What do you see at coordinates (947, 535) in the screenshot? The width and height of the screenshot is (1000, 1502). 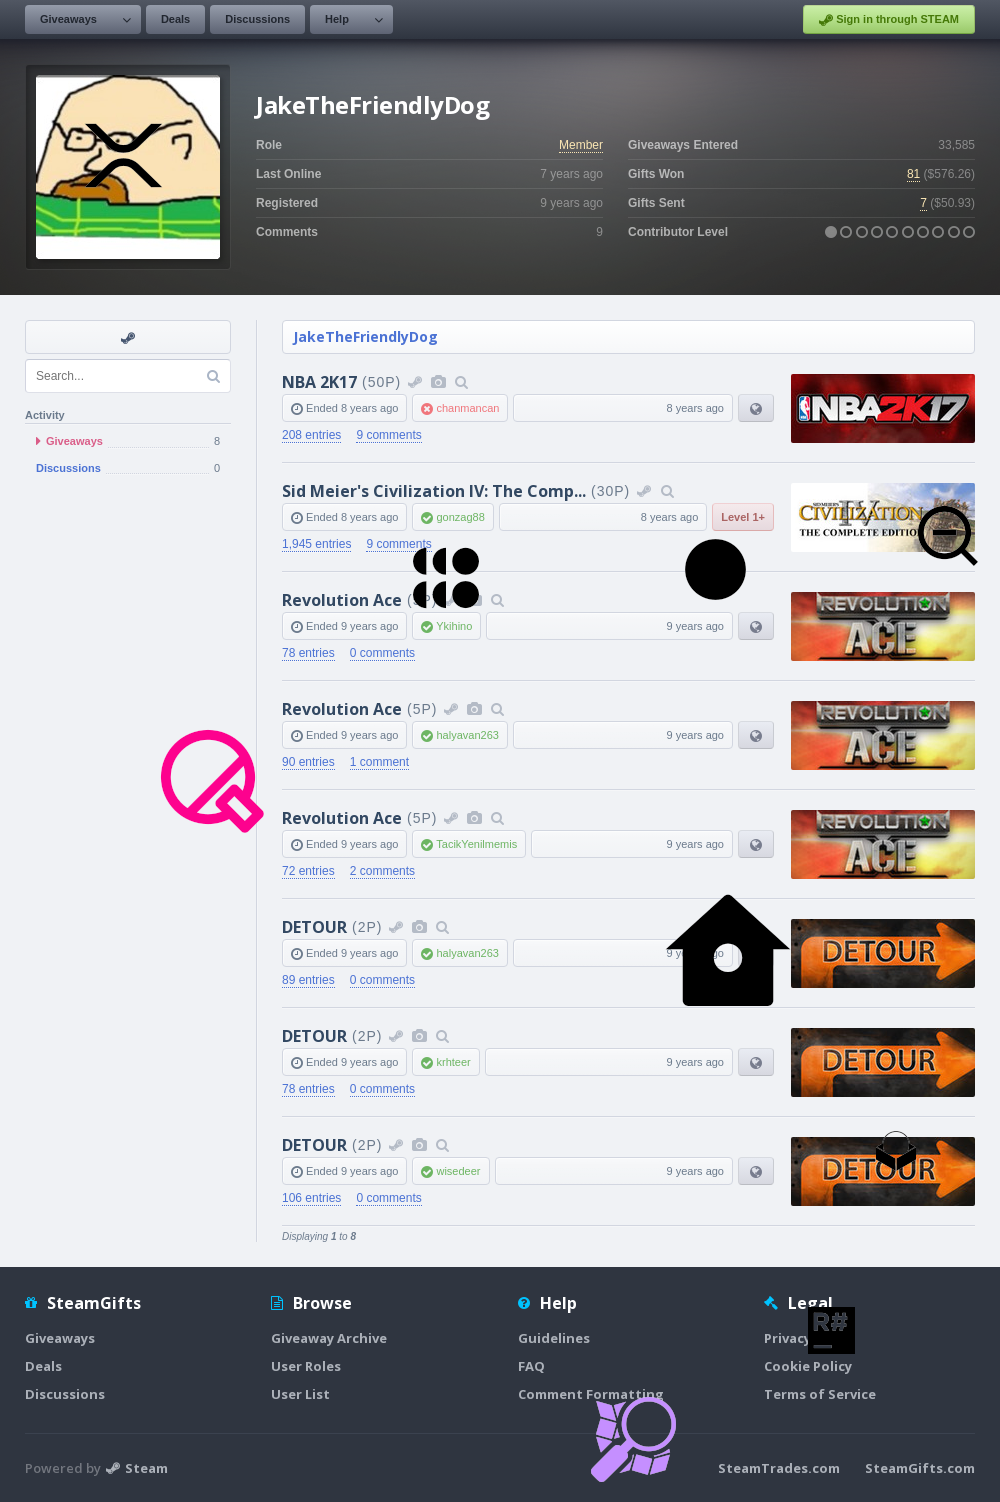 I see `zoom out to see more content` at bounding box center [947, 535].